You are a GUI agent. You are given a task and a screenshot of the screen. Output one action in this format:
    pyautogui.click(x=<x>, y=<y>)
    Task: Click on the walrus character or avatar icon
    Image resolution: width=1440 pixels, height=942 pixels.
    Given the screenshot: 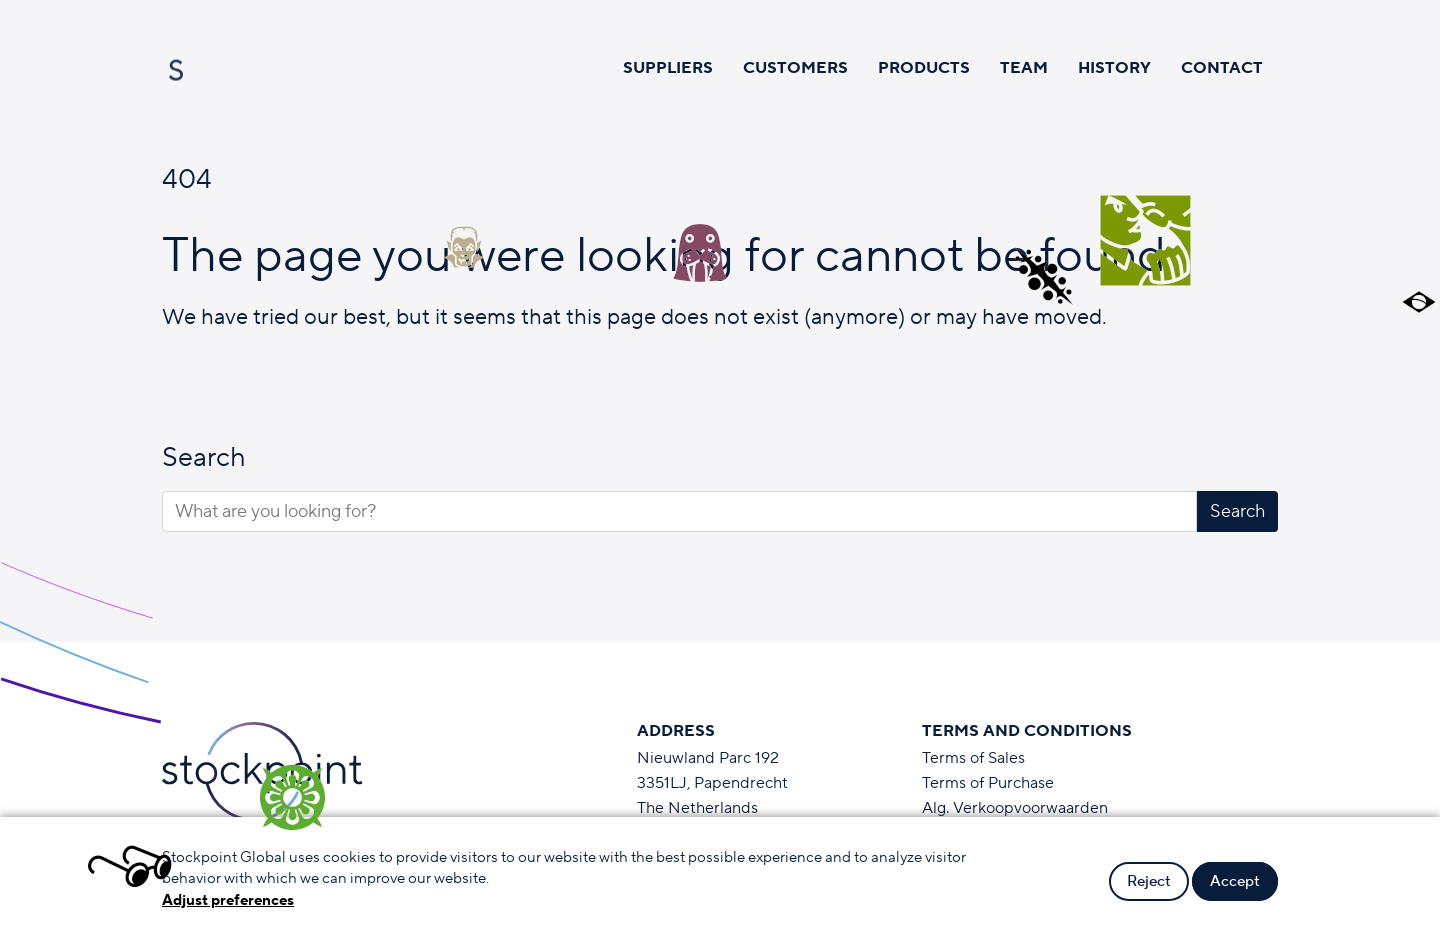 What is the action you would take?
    pyautogui.click(x=700, y=253)
    